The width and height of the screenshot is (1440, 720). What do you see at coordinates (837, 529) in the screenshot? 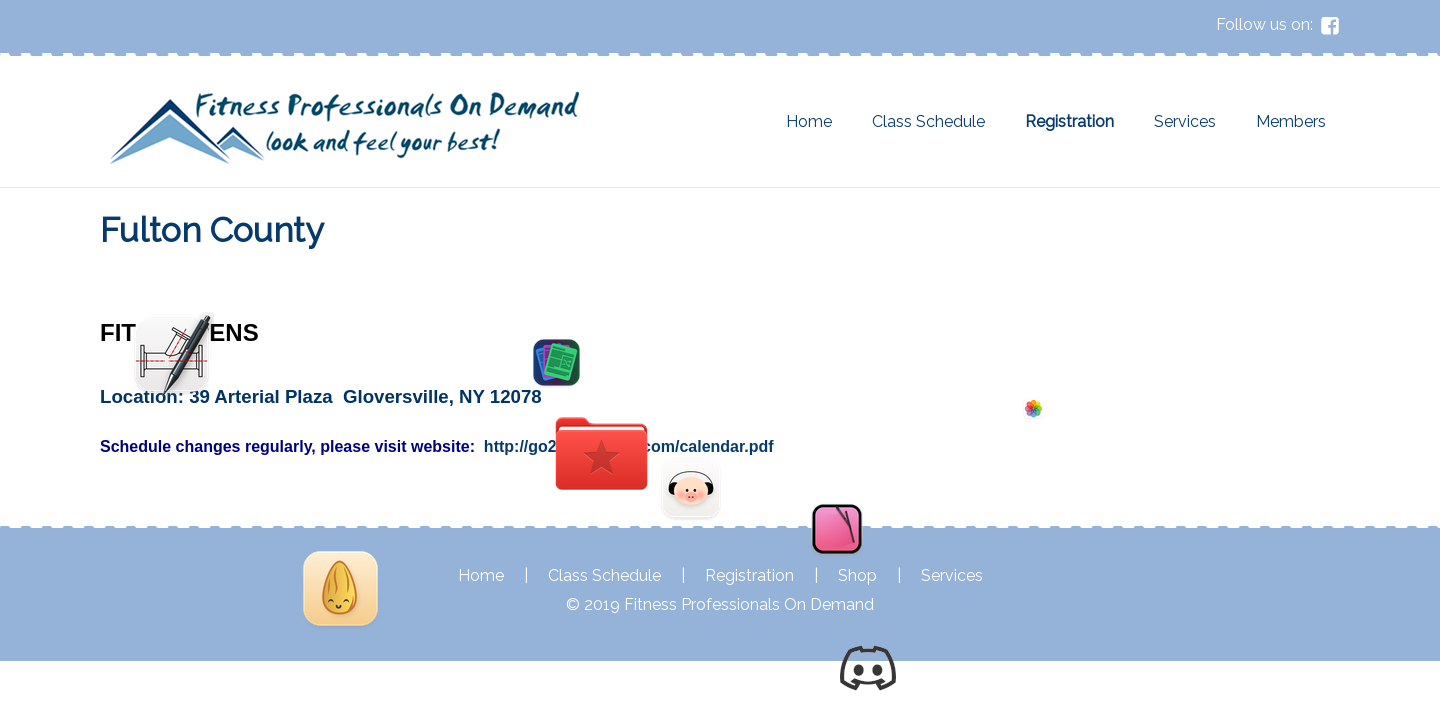
I see `open bleachbit system cleaner app` at bounding box center [837, 529].